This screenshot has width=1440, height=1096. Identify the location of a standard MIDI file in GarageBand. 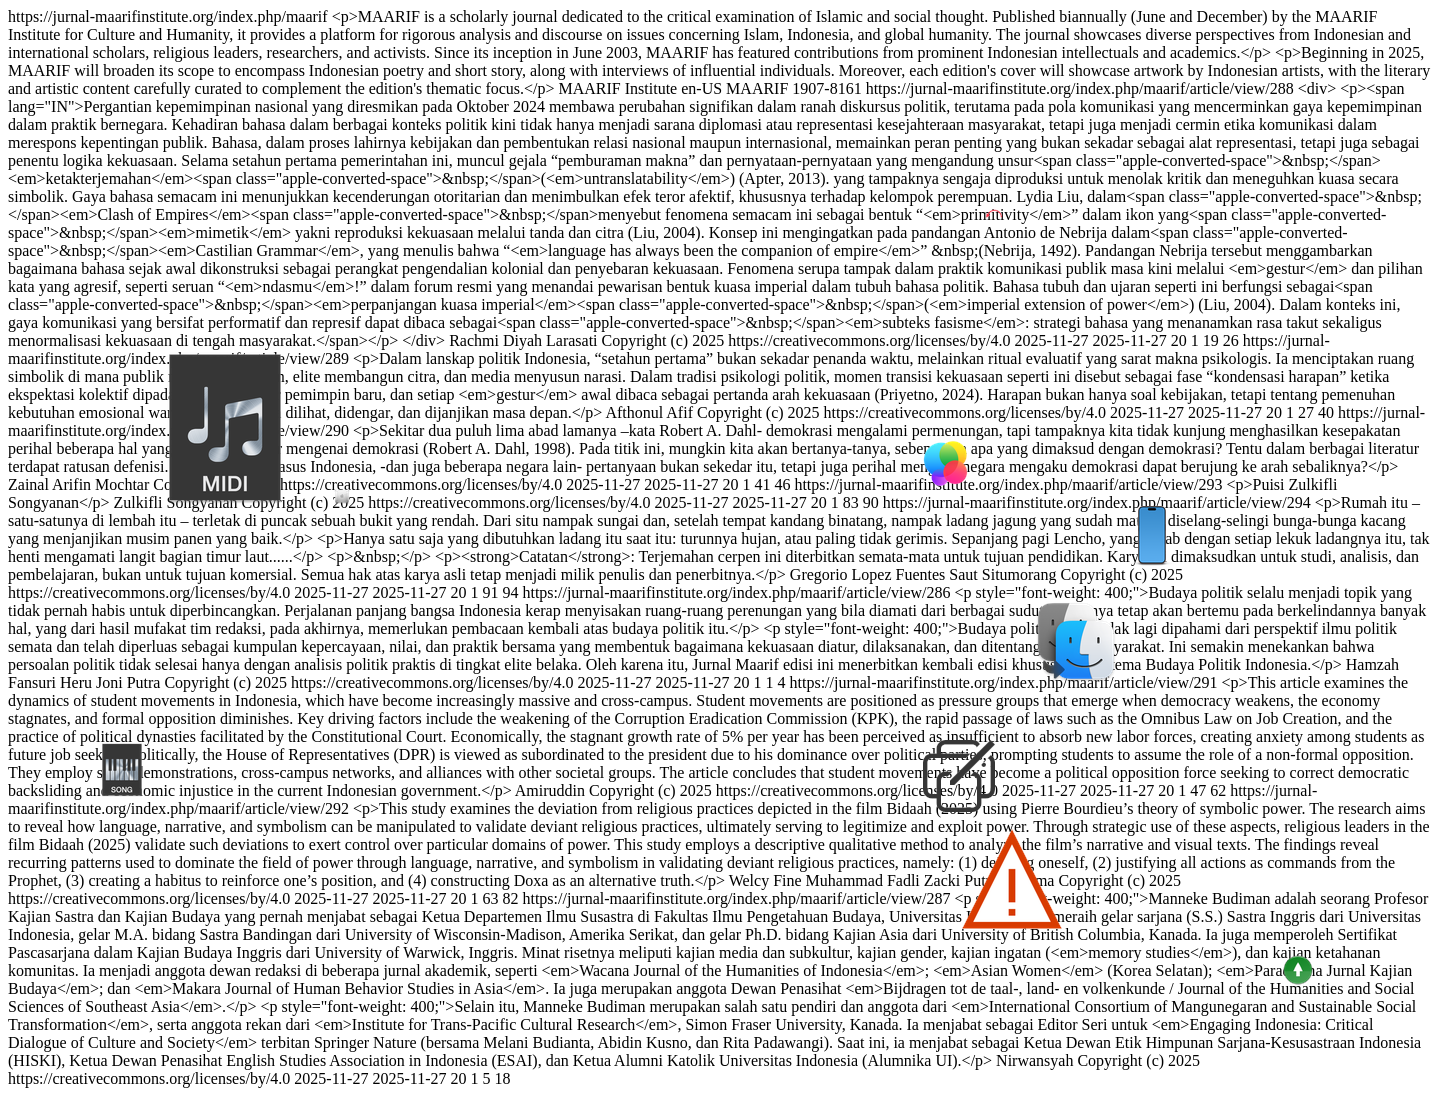
(225, 431).